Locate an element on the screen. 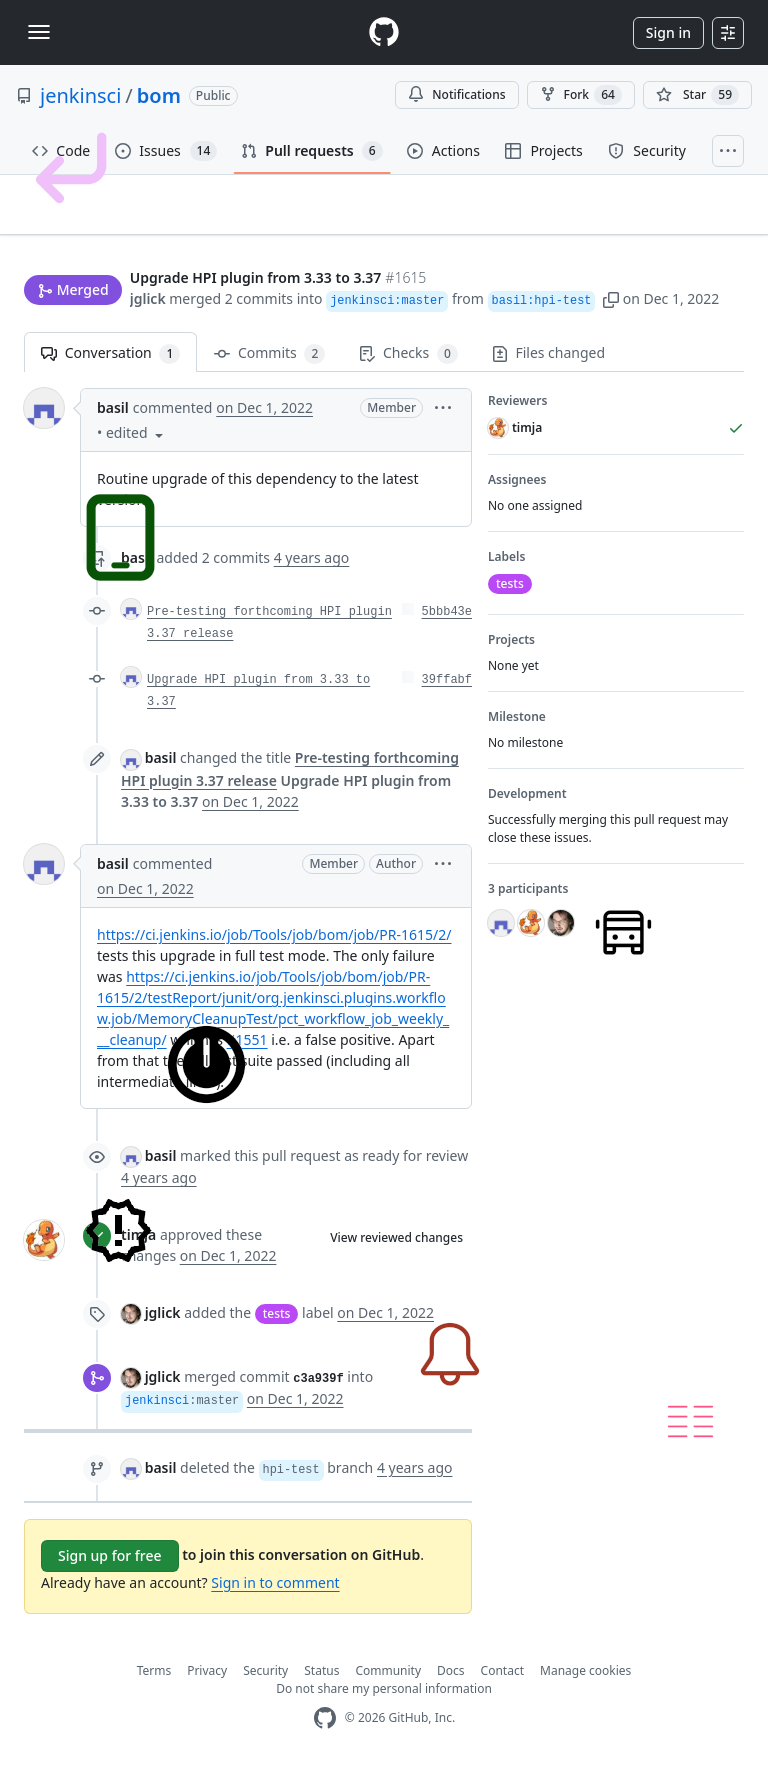 Image resolution: width=768 pixels, height=1779 pixels. view public transit options is located at coordinates (623, 932).